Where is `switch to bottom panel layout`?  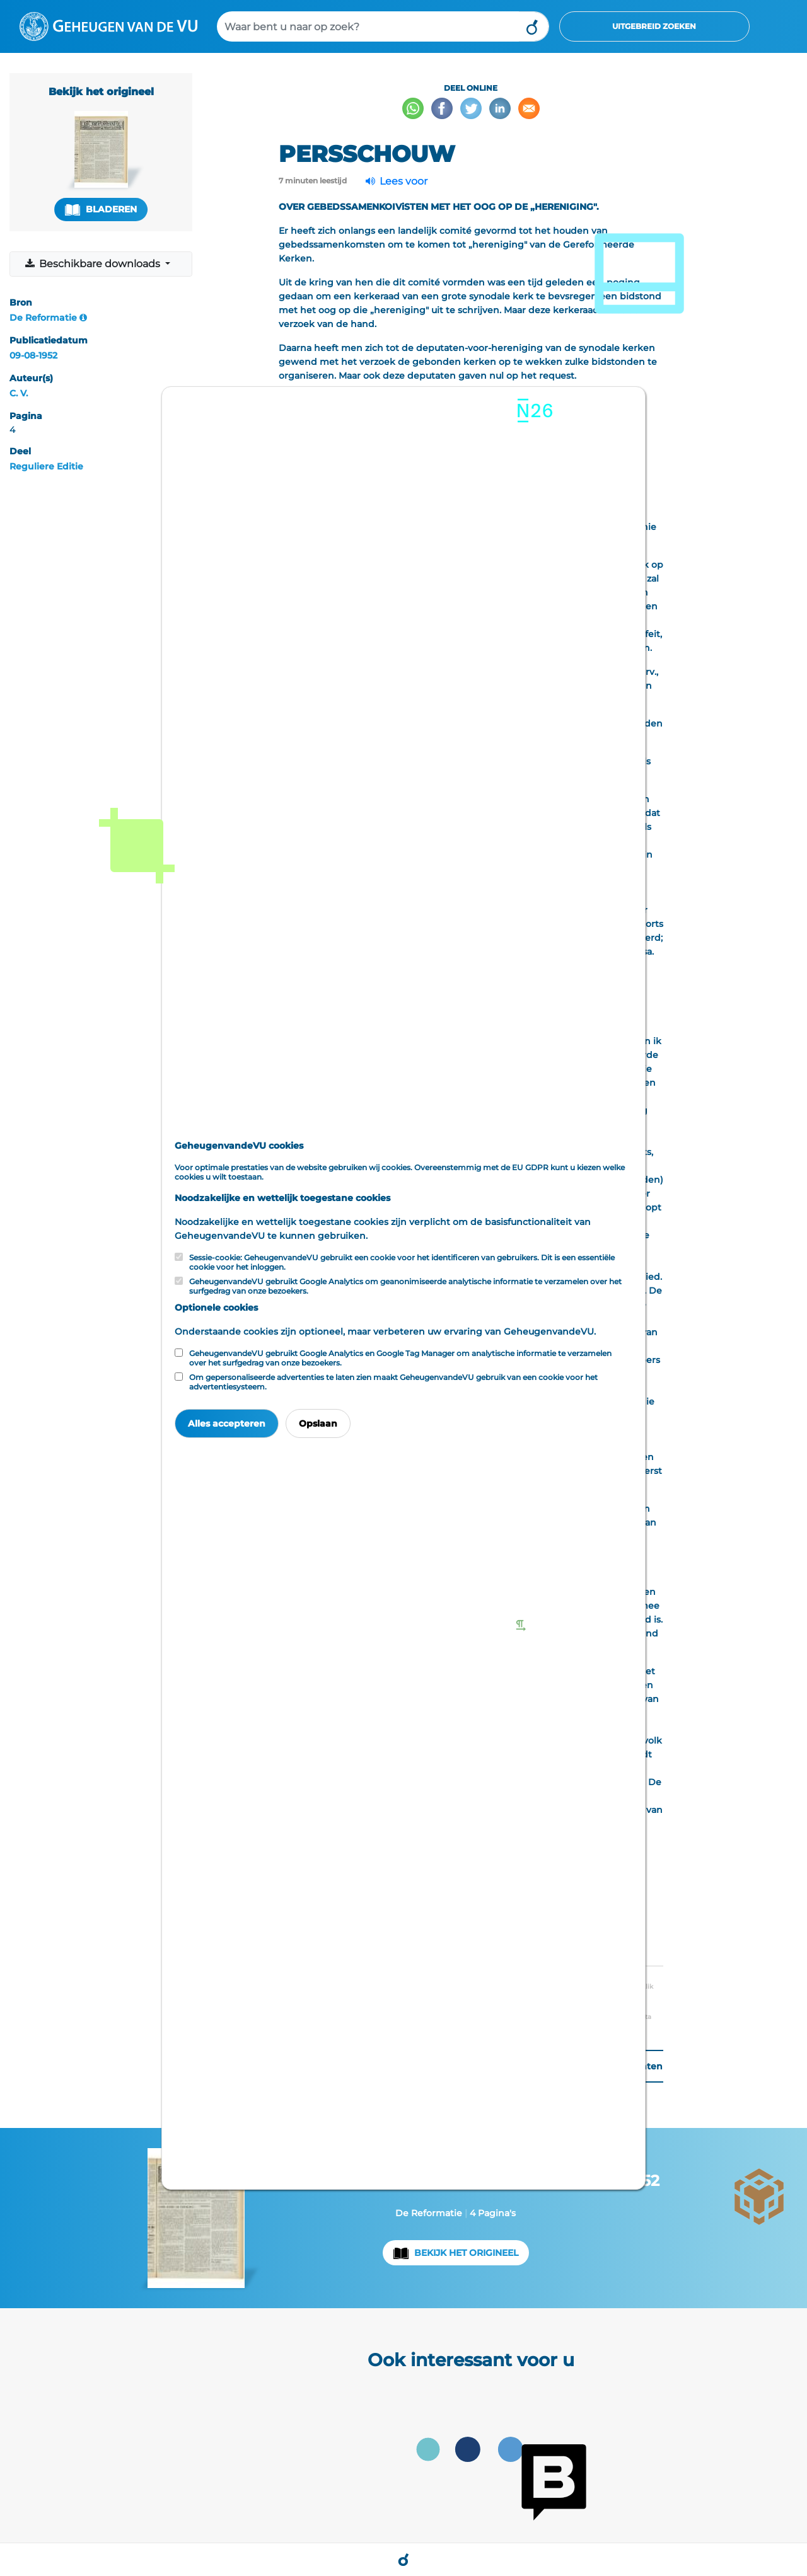
switch to bottom panel layout is located at coordinates (639, 273).